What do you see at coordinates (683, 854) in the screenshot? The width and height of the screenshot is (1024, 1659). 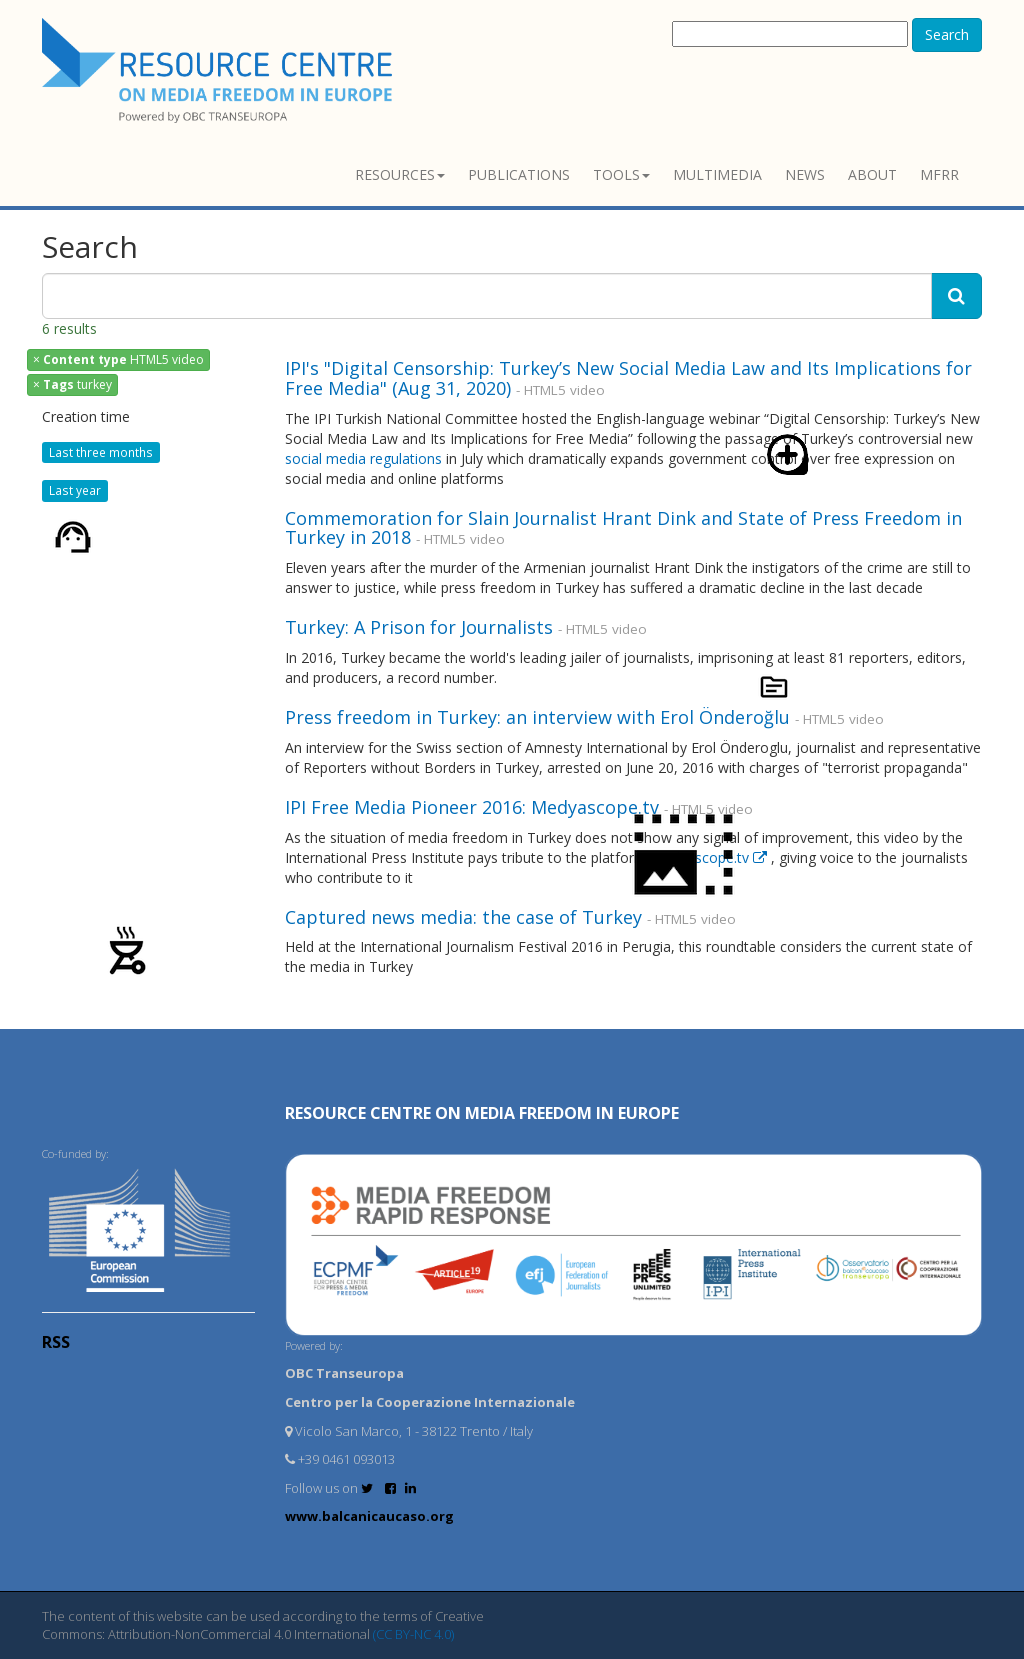 I see `resize image to large format` at bounding box center [683, 854].